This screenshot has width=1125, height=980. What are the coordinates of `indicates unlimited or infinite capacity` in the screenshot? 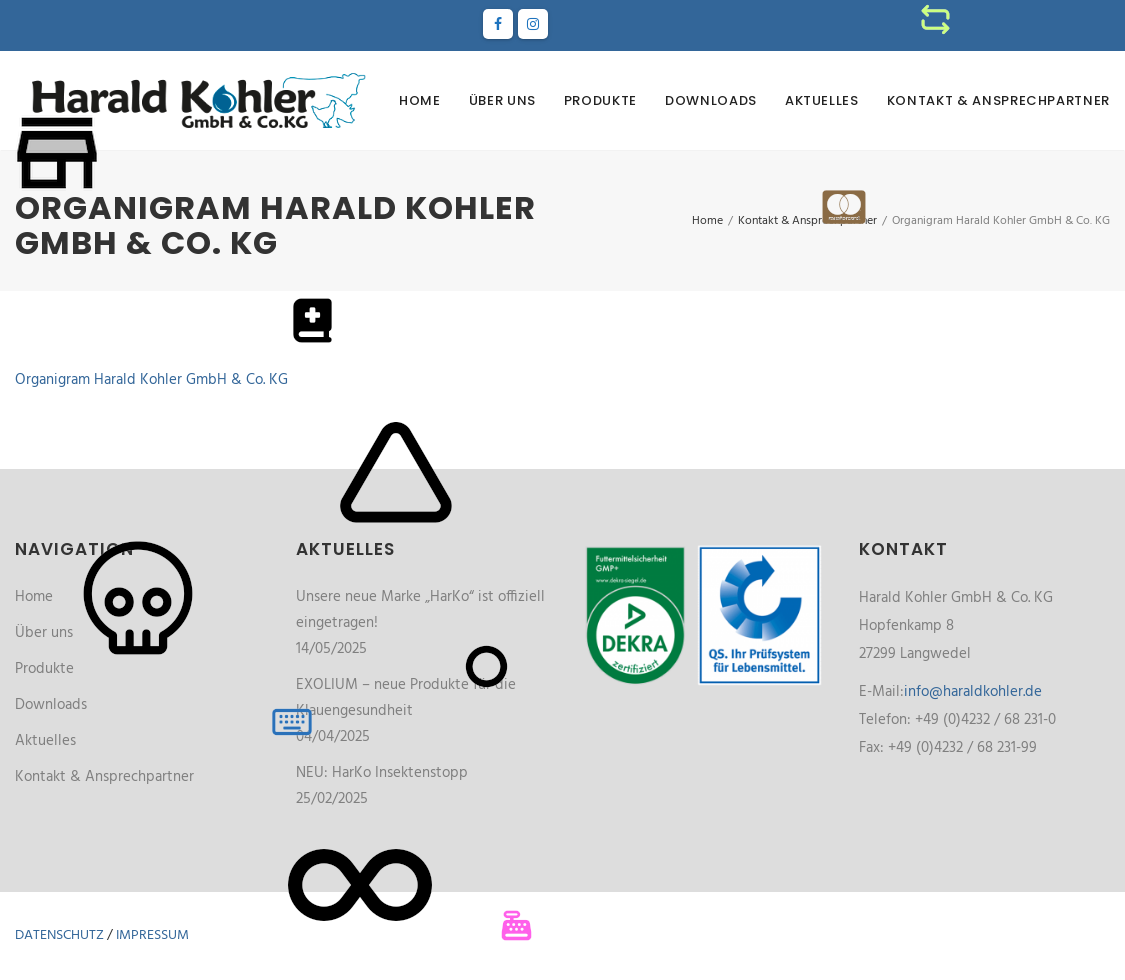 It's located at (360, 885).